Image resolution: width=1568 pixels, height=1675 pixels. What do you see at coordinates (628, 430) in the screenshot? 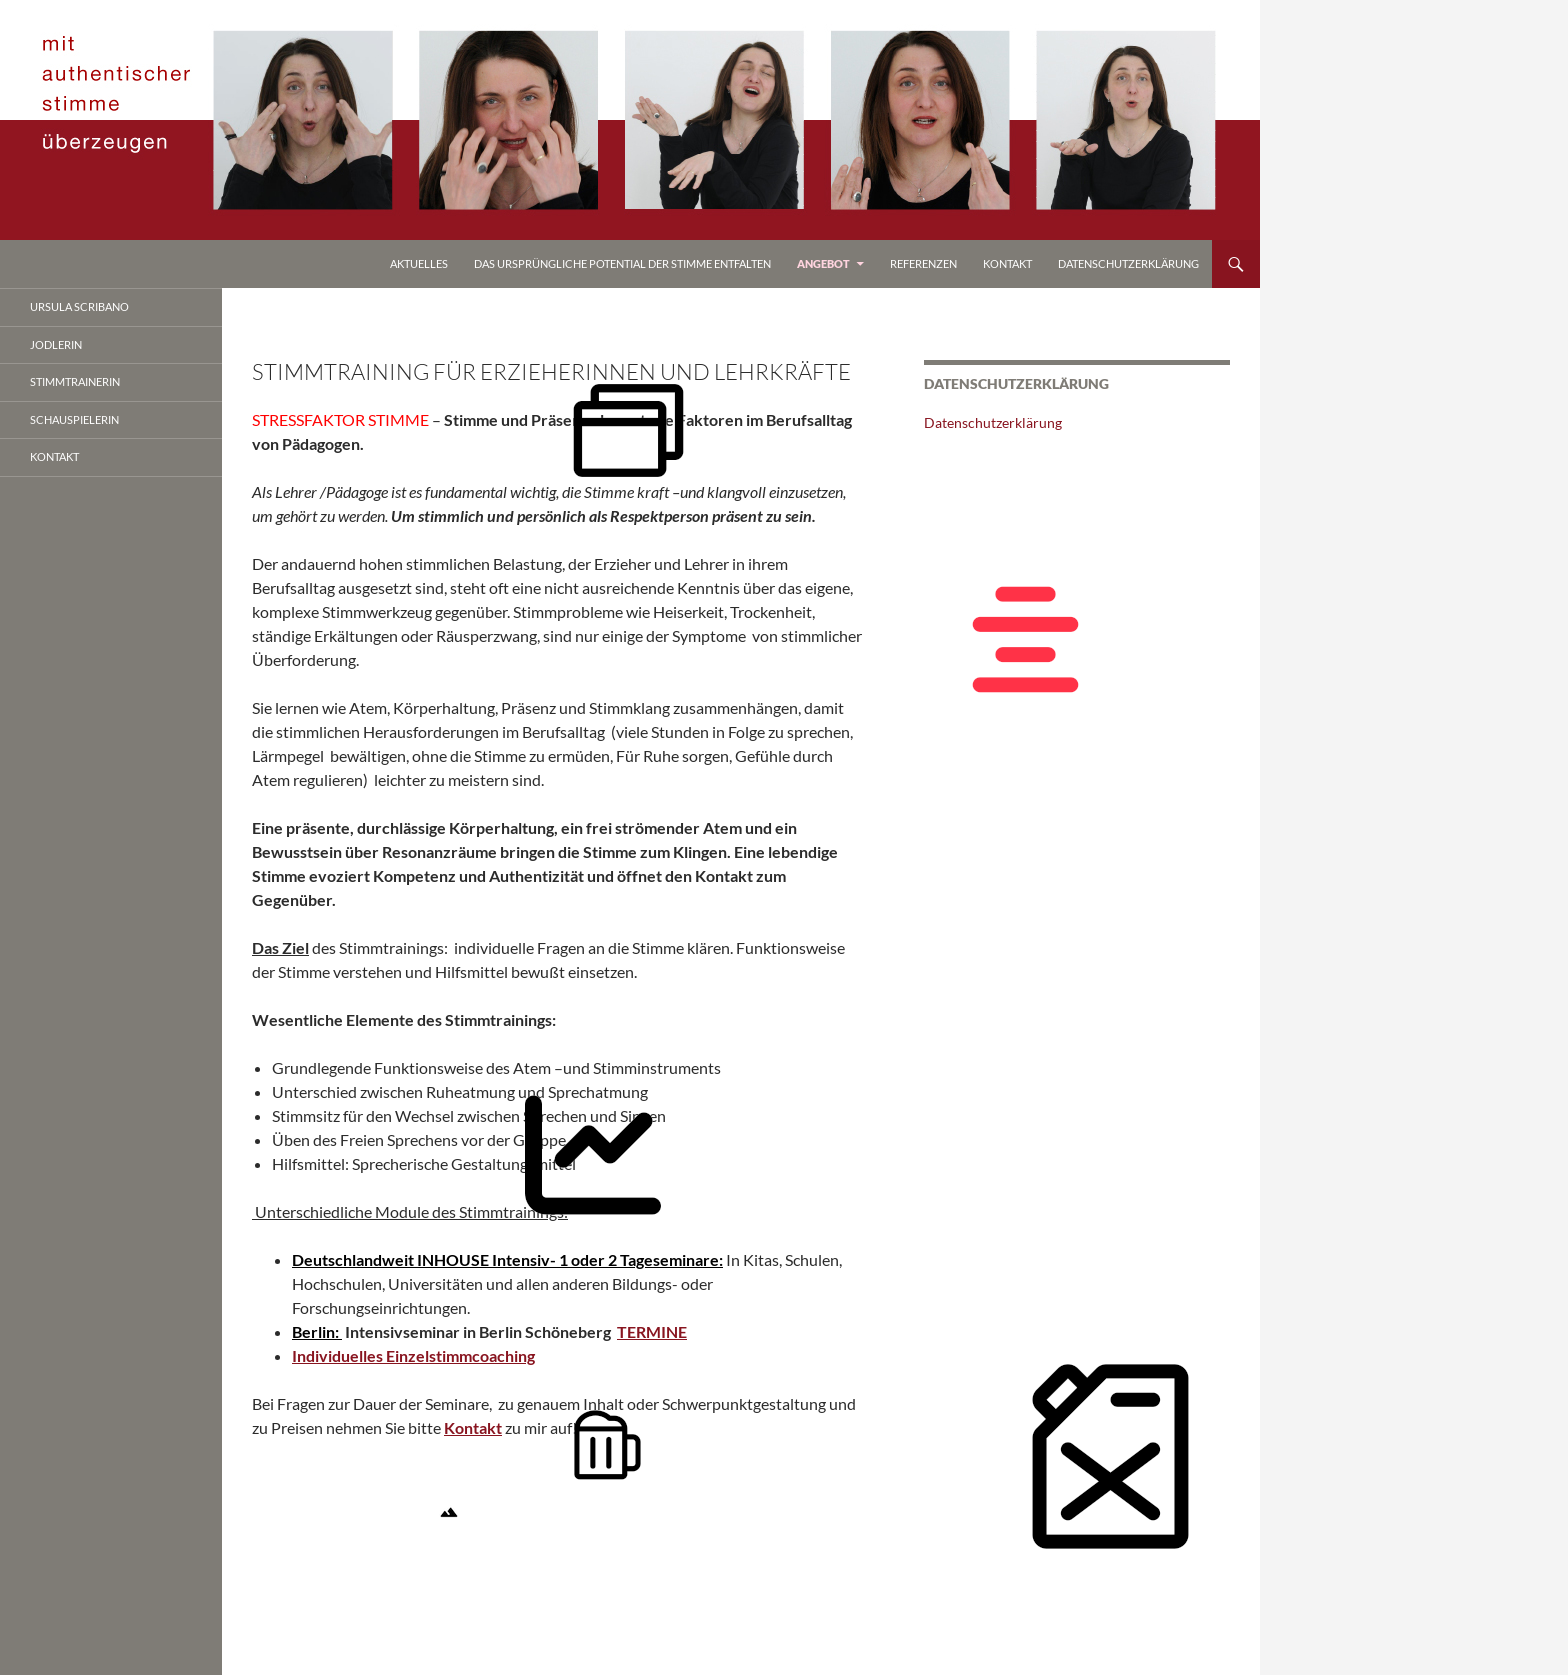
I see `open multiple browser windows` at bounding box center [628, 430].